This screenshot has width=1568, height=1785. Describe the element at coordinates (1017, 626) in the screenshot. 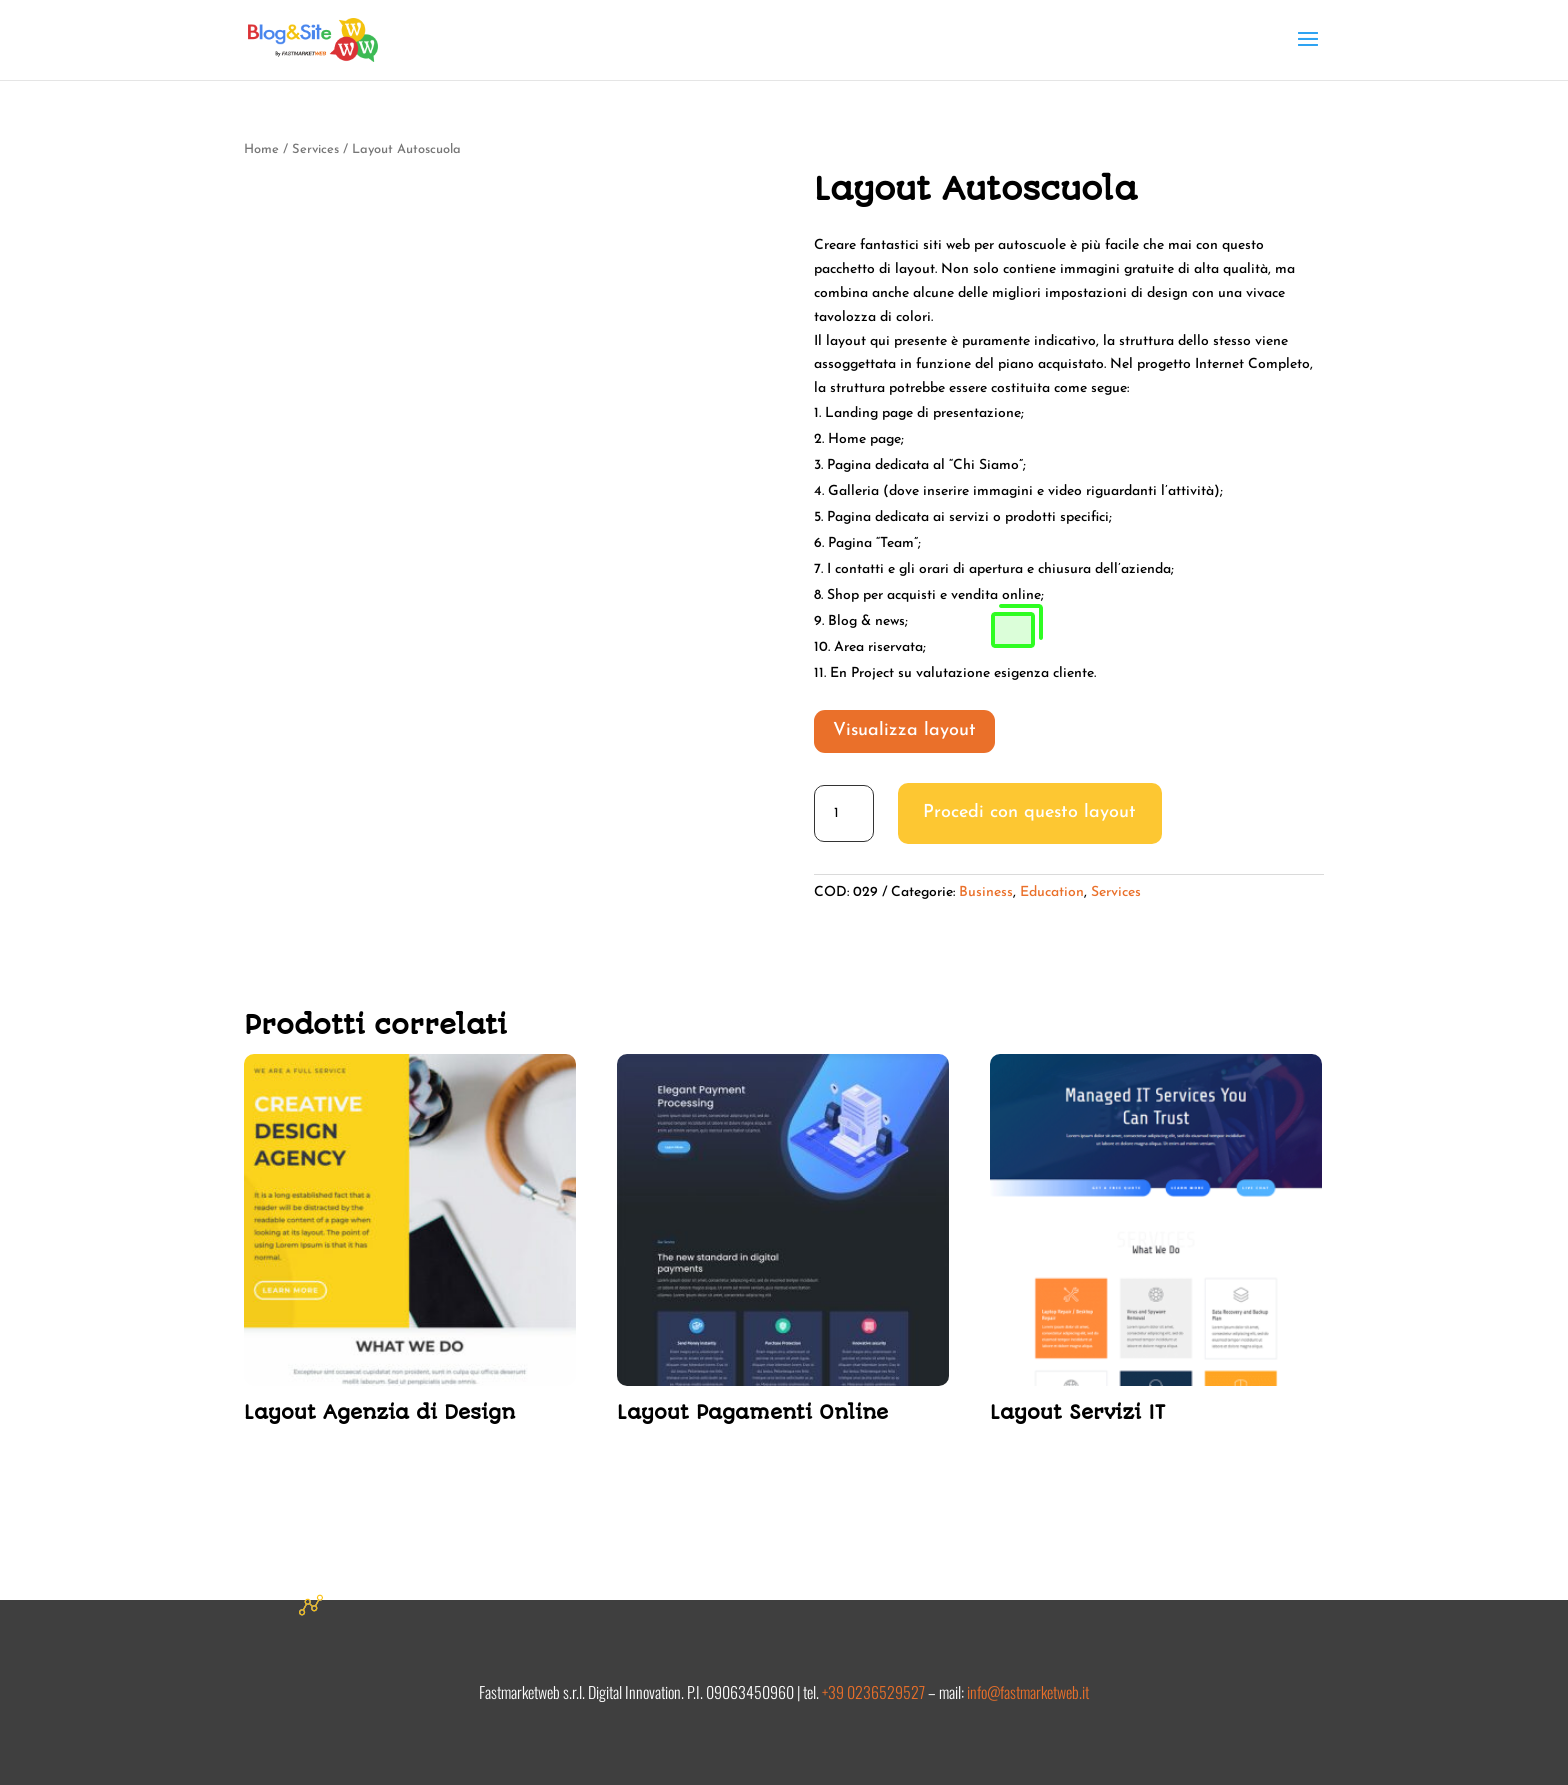

I see `view stacked cards or layers` at that location.